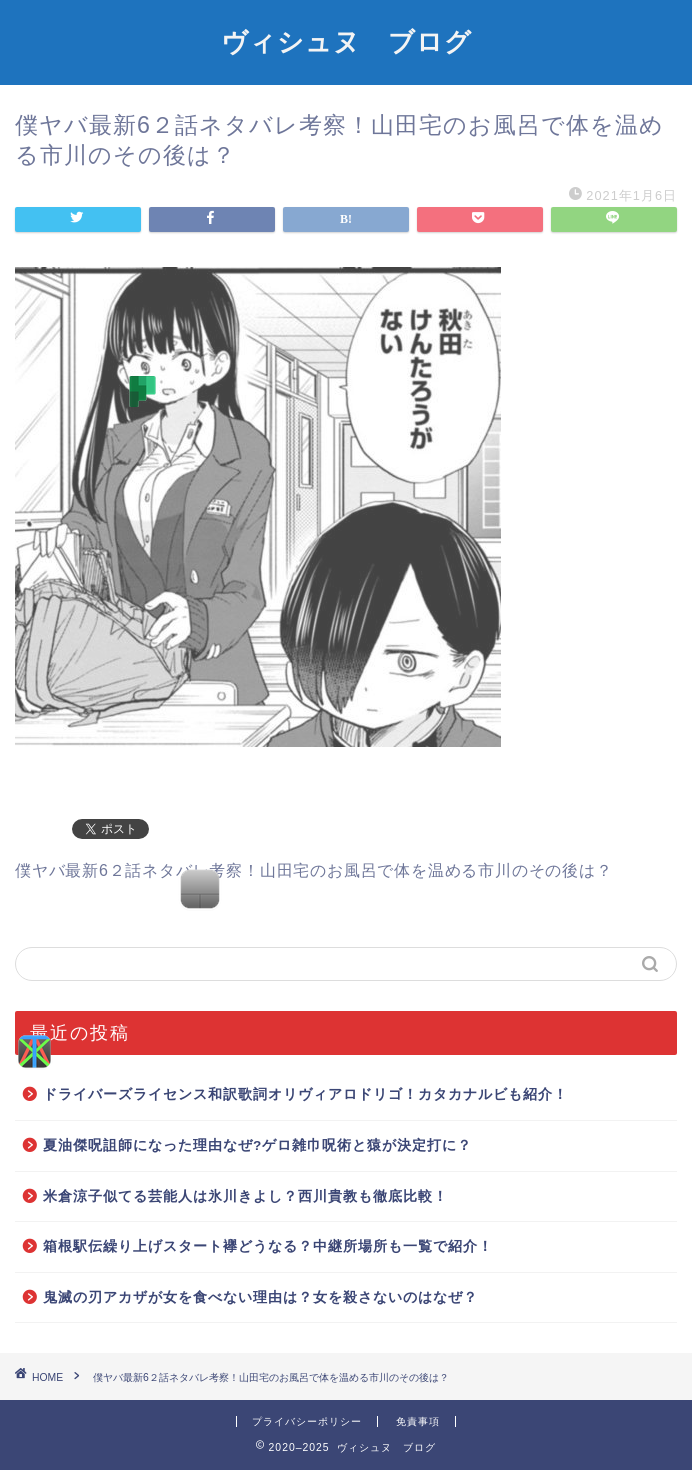 This screenshot has height=1470, width=692. Describe the element at coordinates (34, 1051) in the screenshot. I see `open tixati torrent client` at that location.